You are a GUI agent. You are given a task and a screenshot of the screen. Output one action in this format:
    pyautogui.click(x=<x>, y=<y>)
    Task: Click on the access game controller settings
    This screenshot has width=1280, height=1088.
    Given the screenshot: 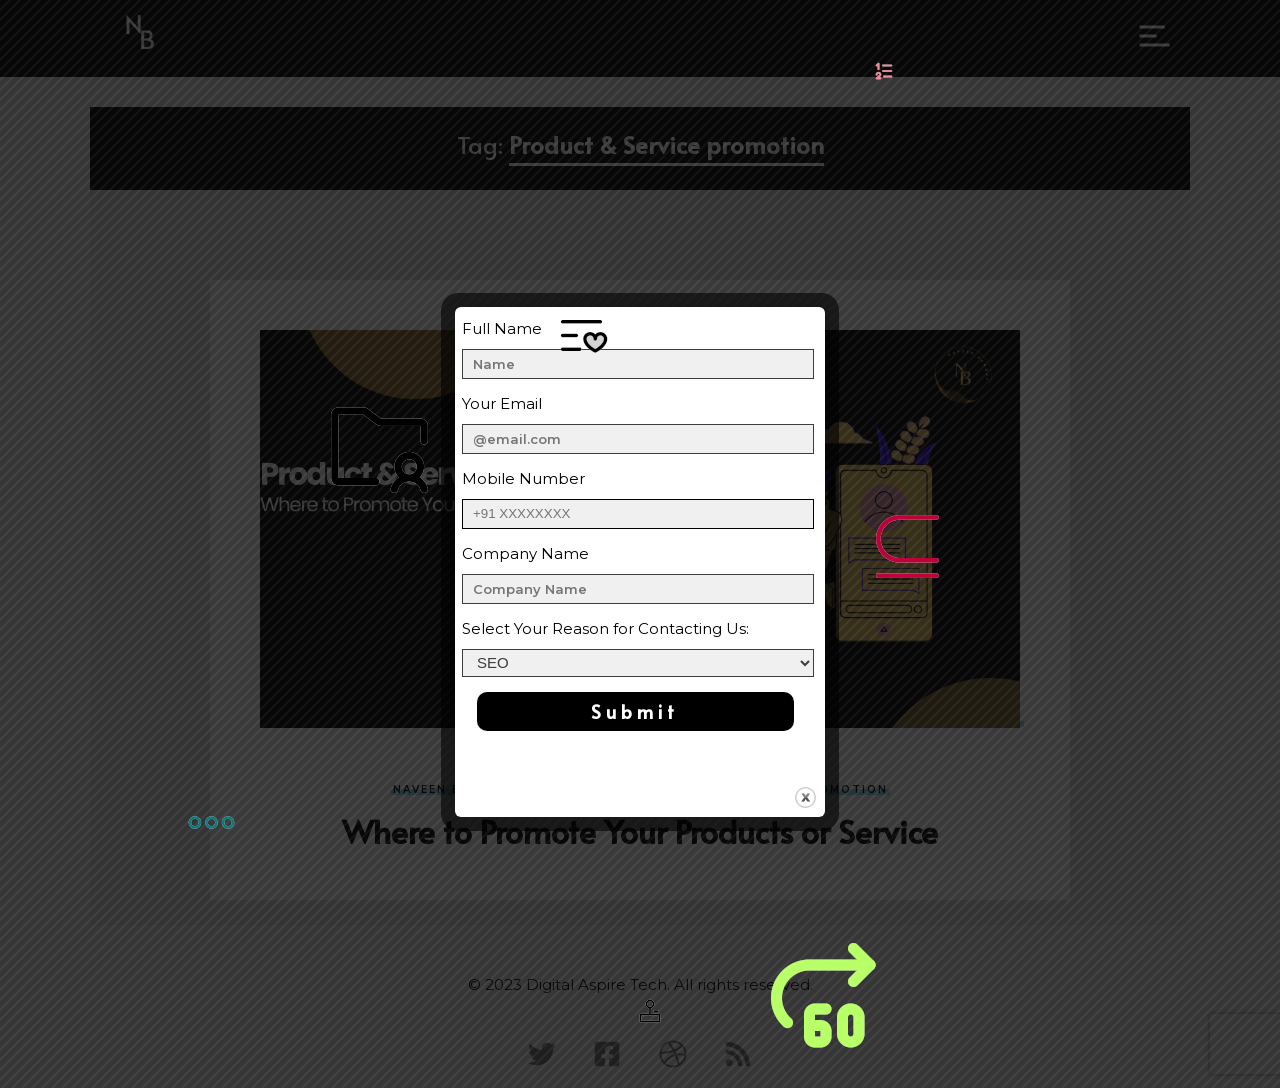 What is the action you would take?
    pyautogui.click(x=650, y=1012)
    